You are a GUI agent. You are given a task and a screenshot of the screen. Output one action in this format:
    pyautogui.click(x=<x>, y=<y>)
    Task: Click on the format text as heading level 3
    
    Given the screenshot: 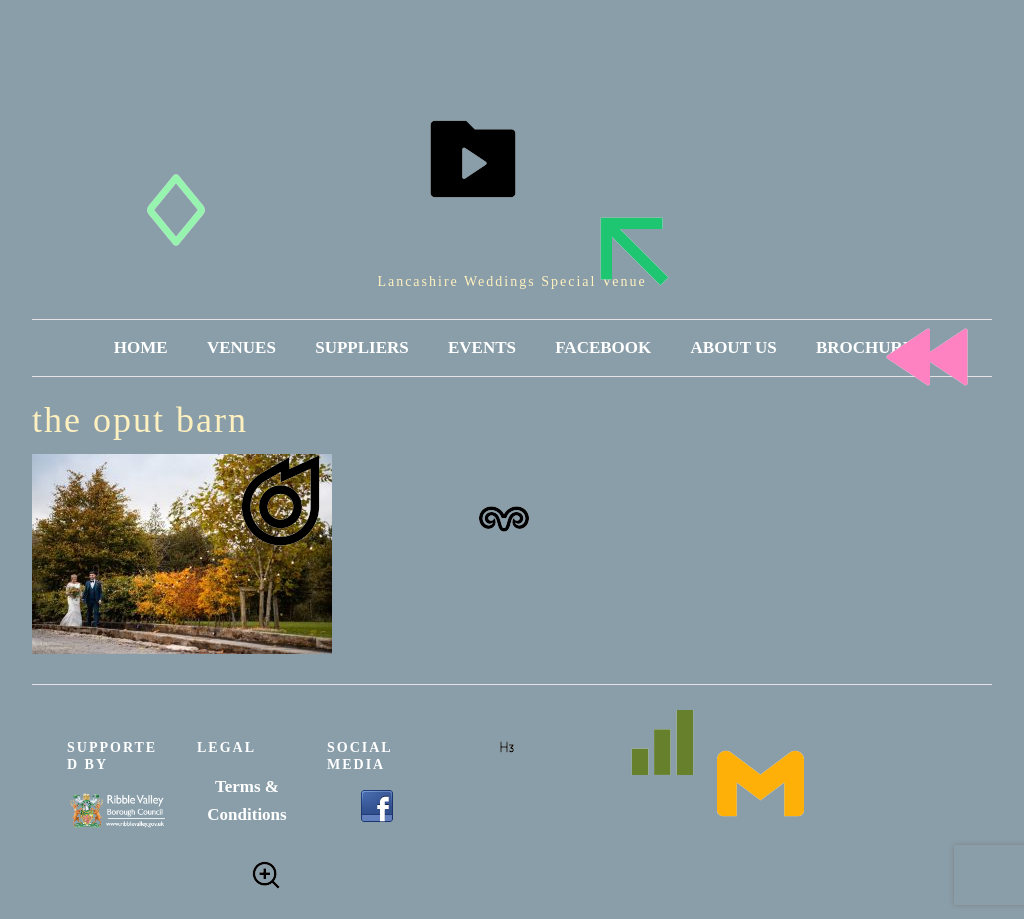 What is the action you would take?
    pyautogui.click(x=507, y=747)
    